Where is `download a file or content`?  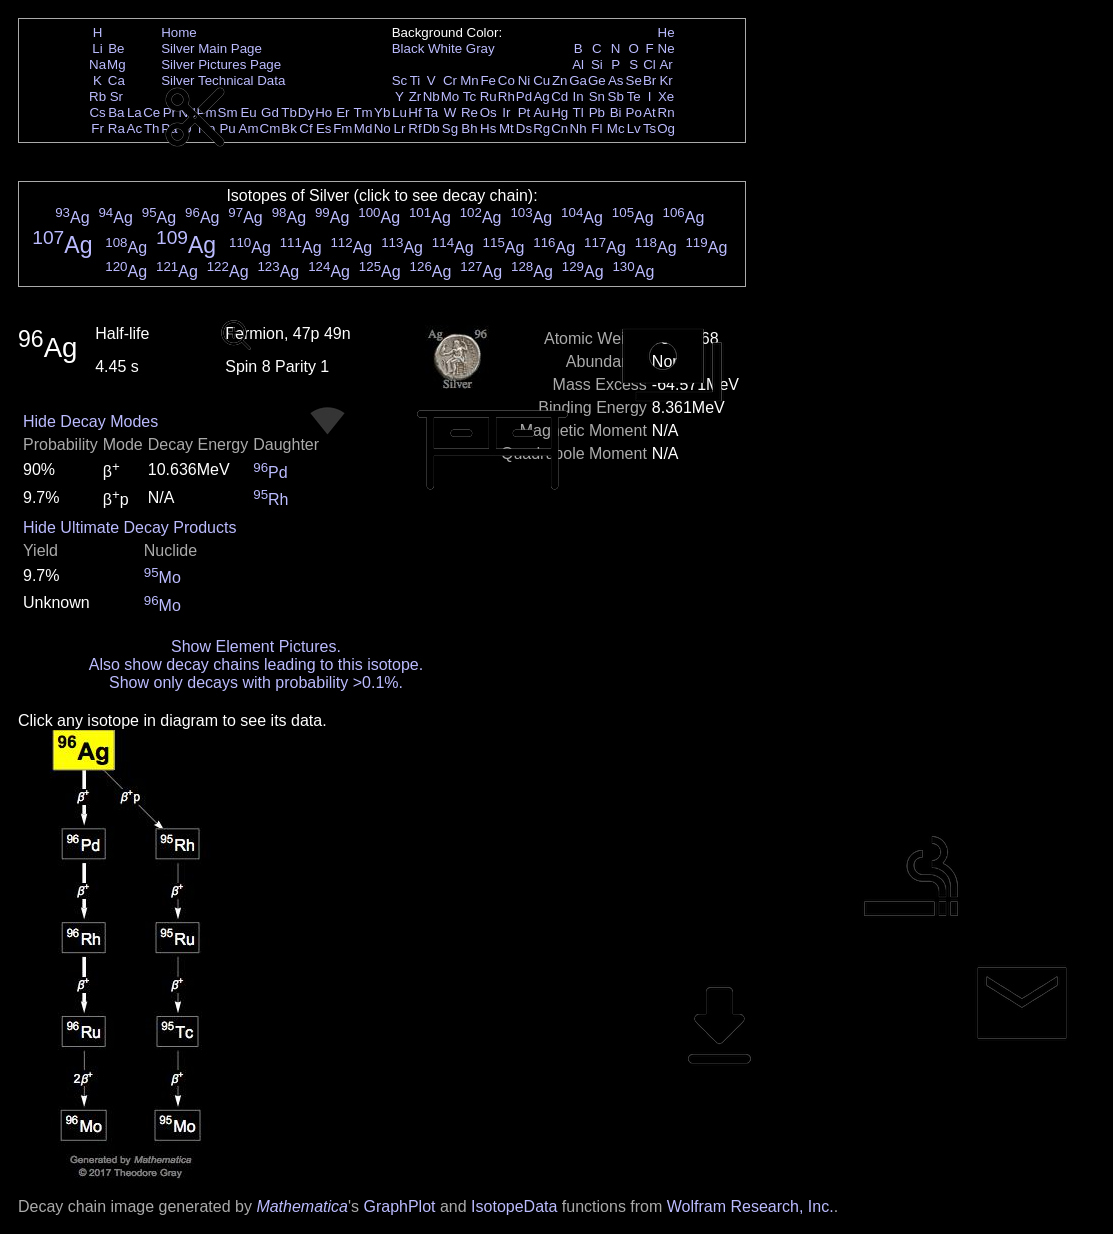
download a file or content is located at coordinates (719, 1027).